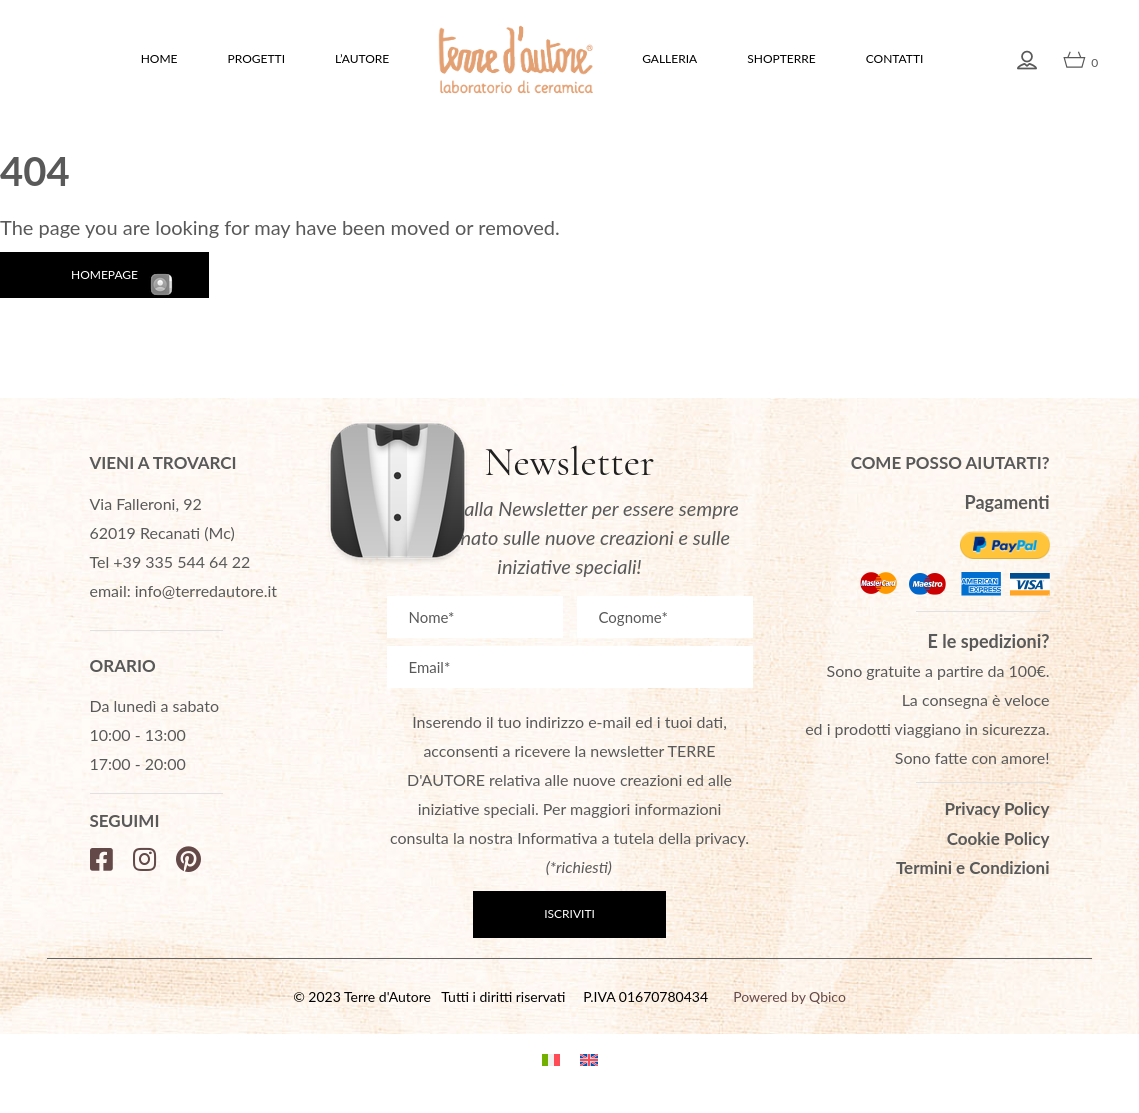 Image resolution: width=1139 pixels, height=1113 pixels. I want to click on open contacts app, so click(161, 284).